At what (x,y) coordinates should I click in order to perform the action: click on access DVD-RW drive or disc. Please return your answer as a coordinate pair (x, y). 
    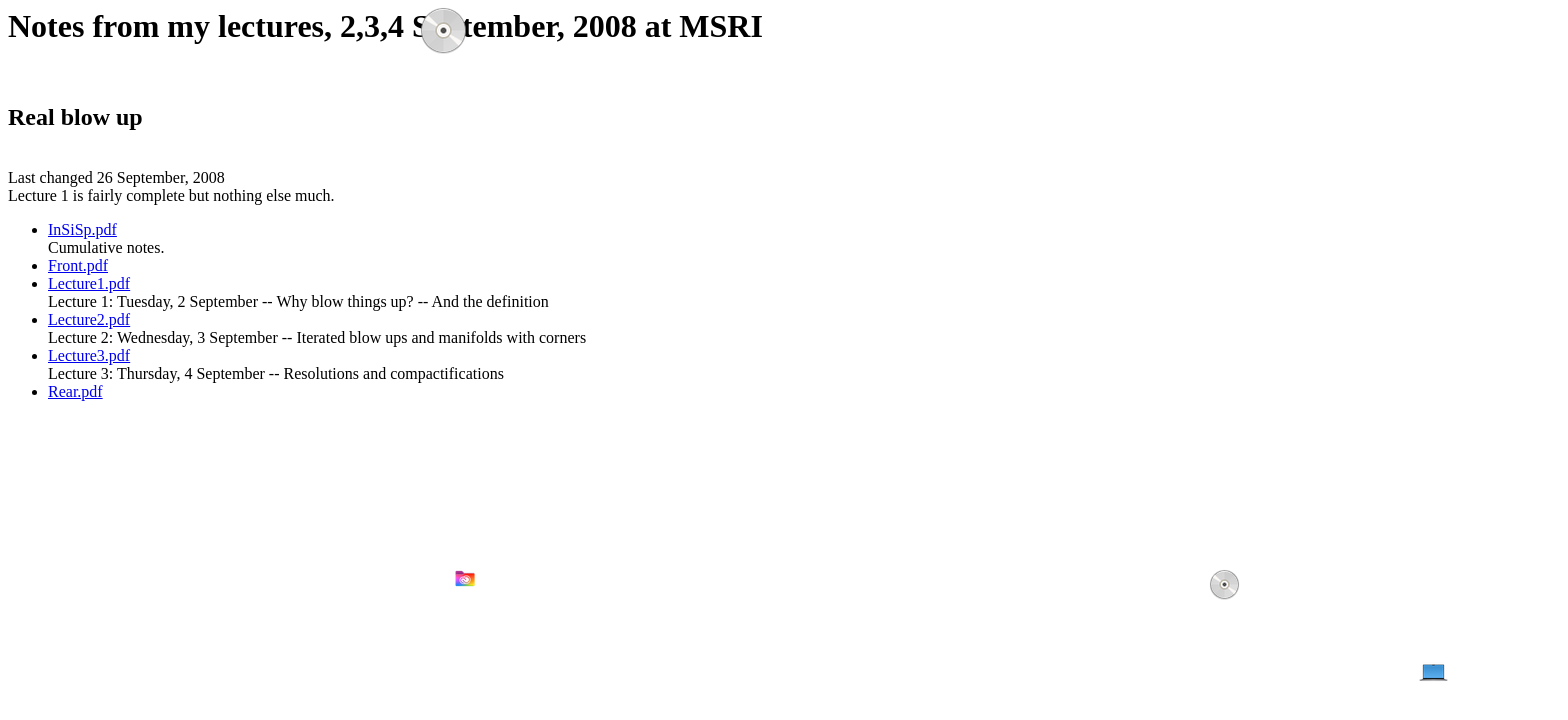
    Looking at the image, I should click on (1224, 584).